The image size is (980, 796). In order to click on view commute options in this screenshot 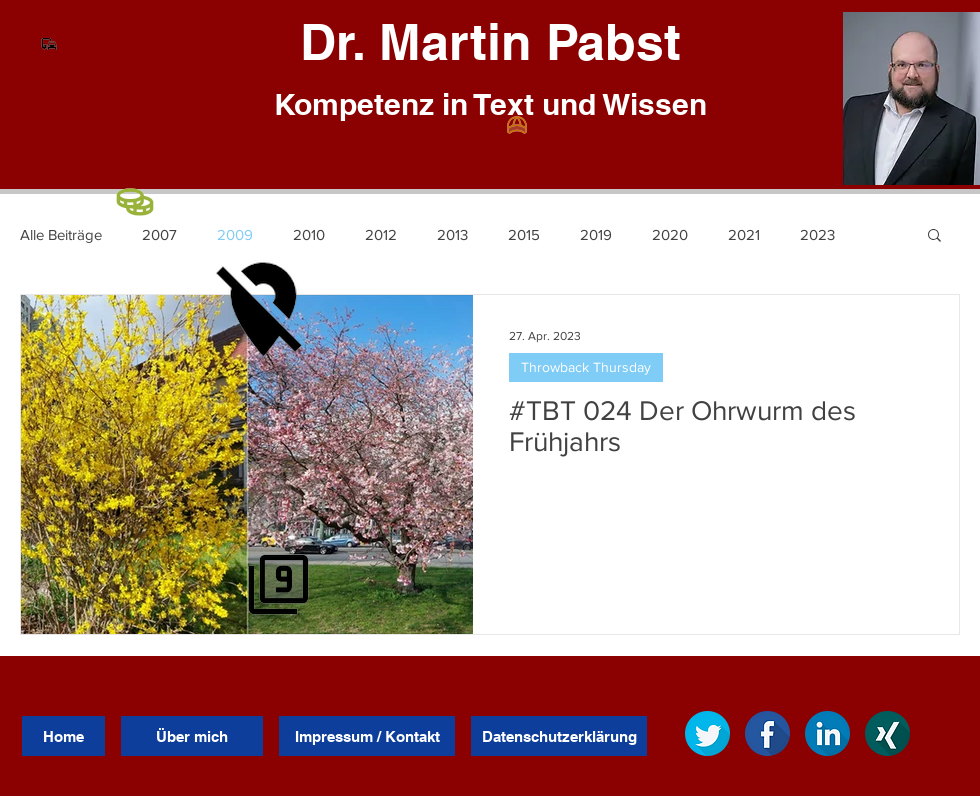, I will do `click(49, 44)`.